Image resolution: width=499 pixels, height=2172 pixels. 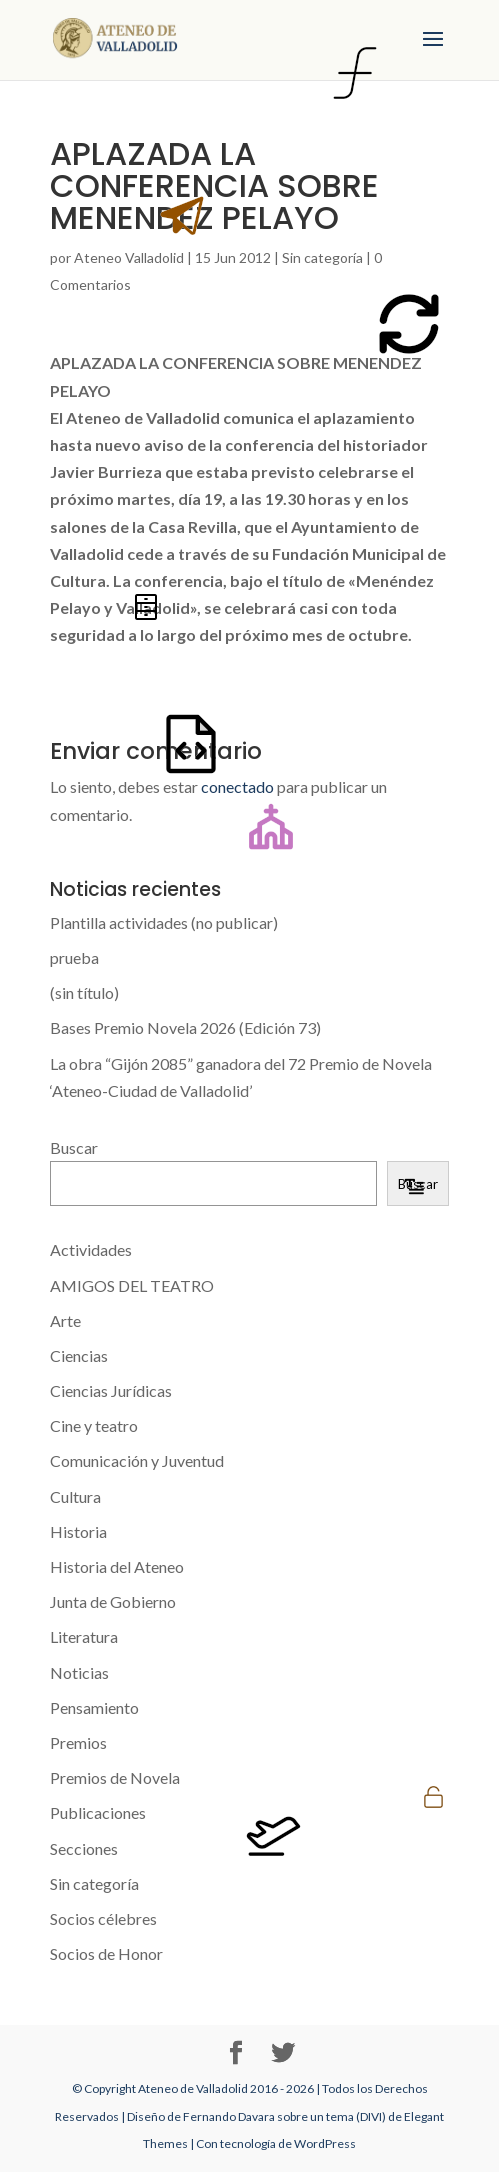 I want to click on browse furniture or home decor items, so click(x=146, y=607).